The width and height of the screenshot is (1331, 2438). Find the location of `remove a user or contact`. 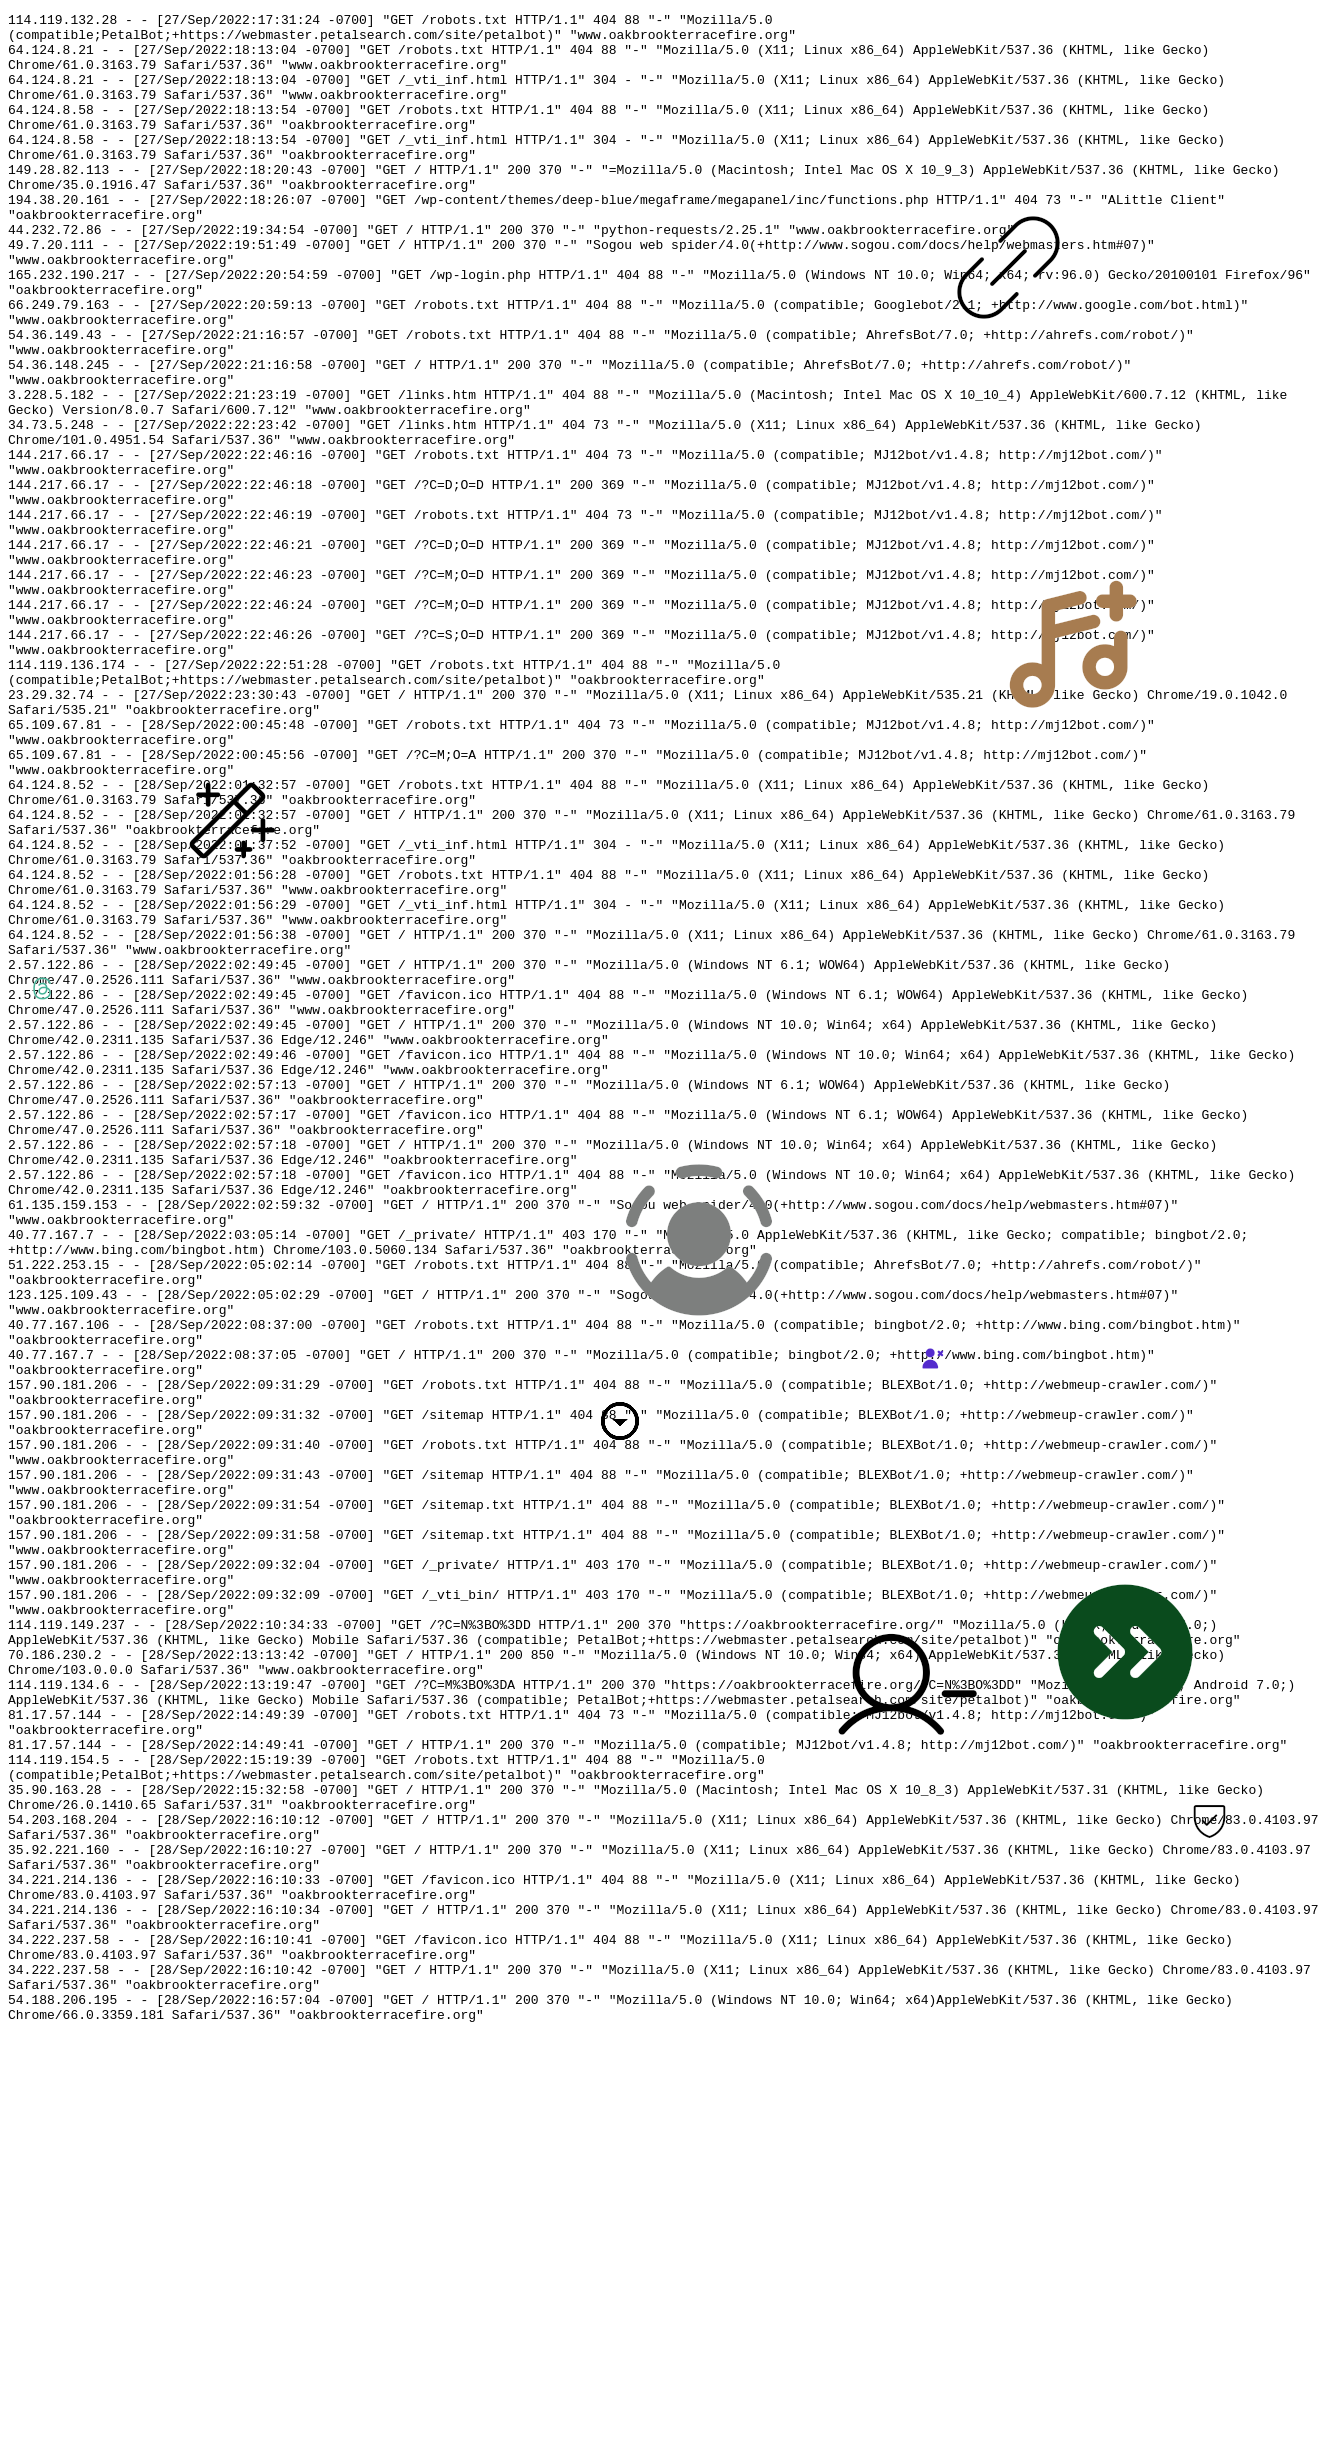

remove a user or contact is located at coordinates (903, 1689).